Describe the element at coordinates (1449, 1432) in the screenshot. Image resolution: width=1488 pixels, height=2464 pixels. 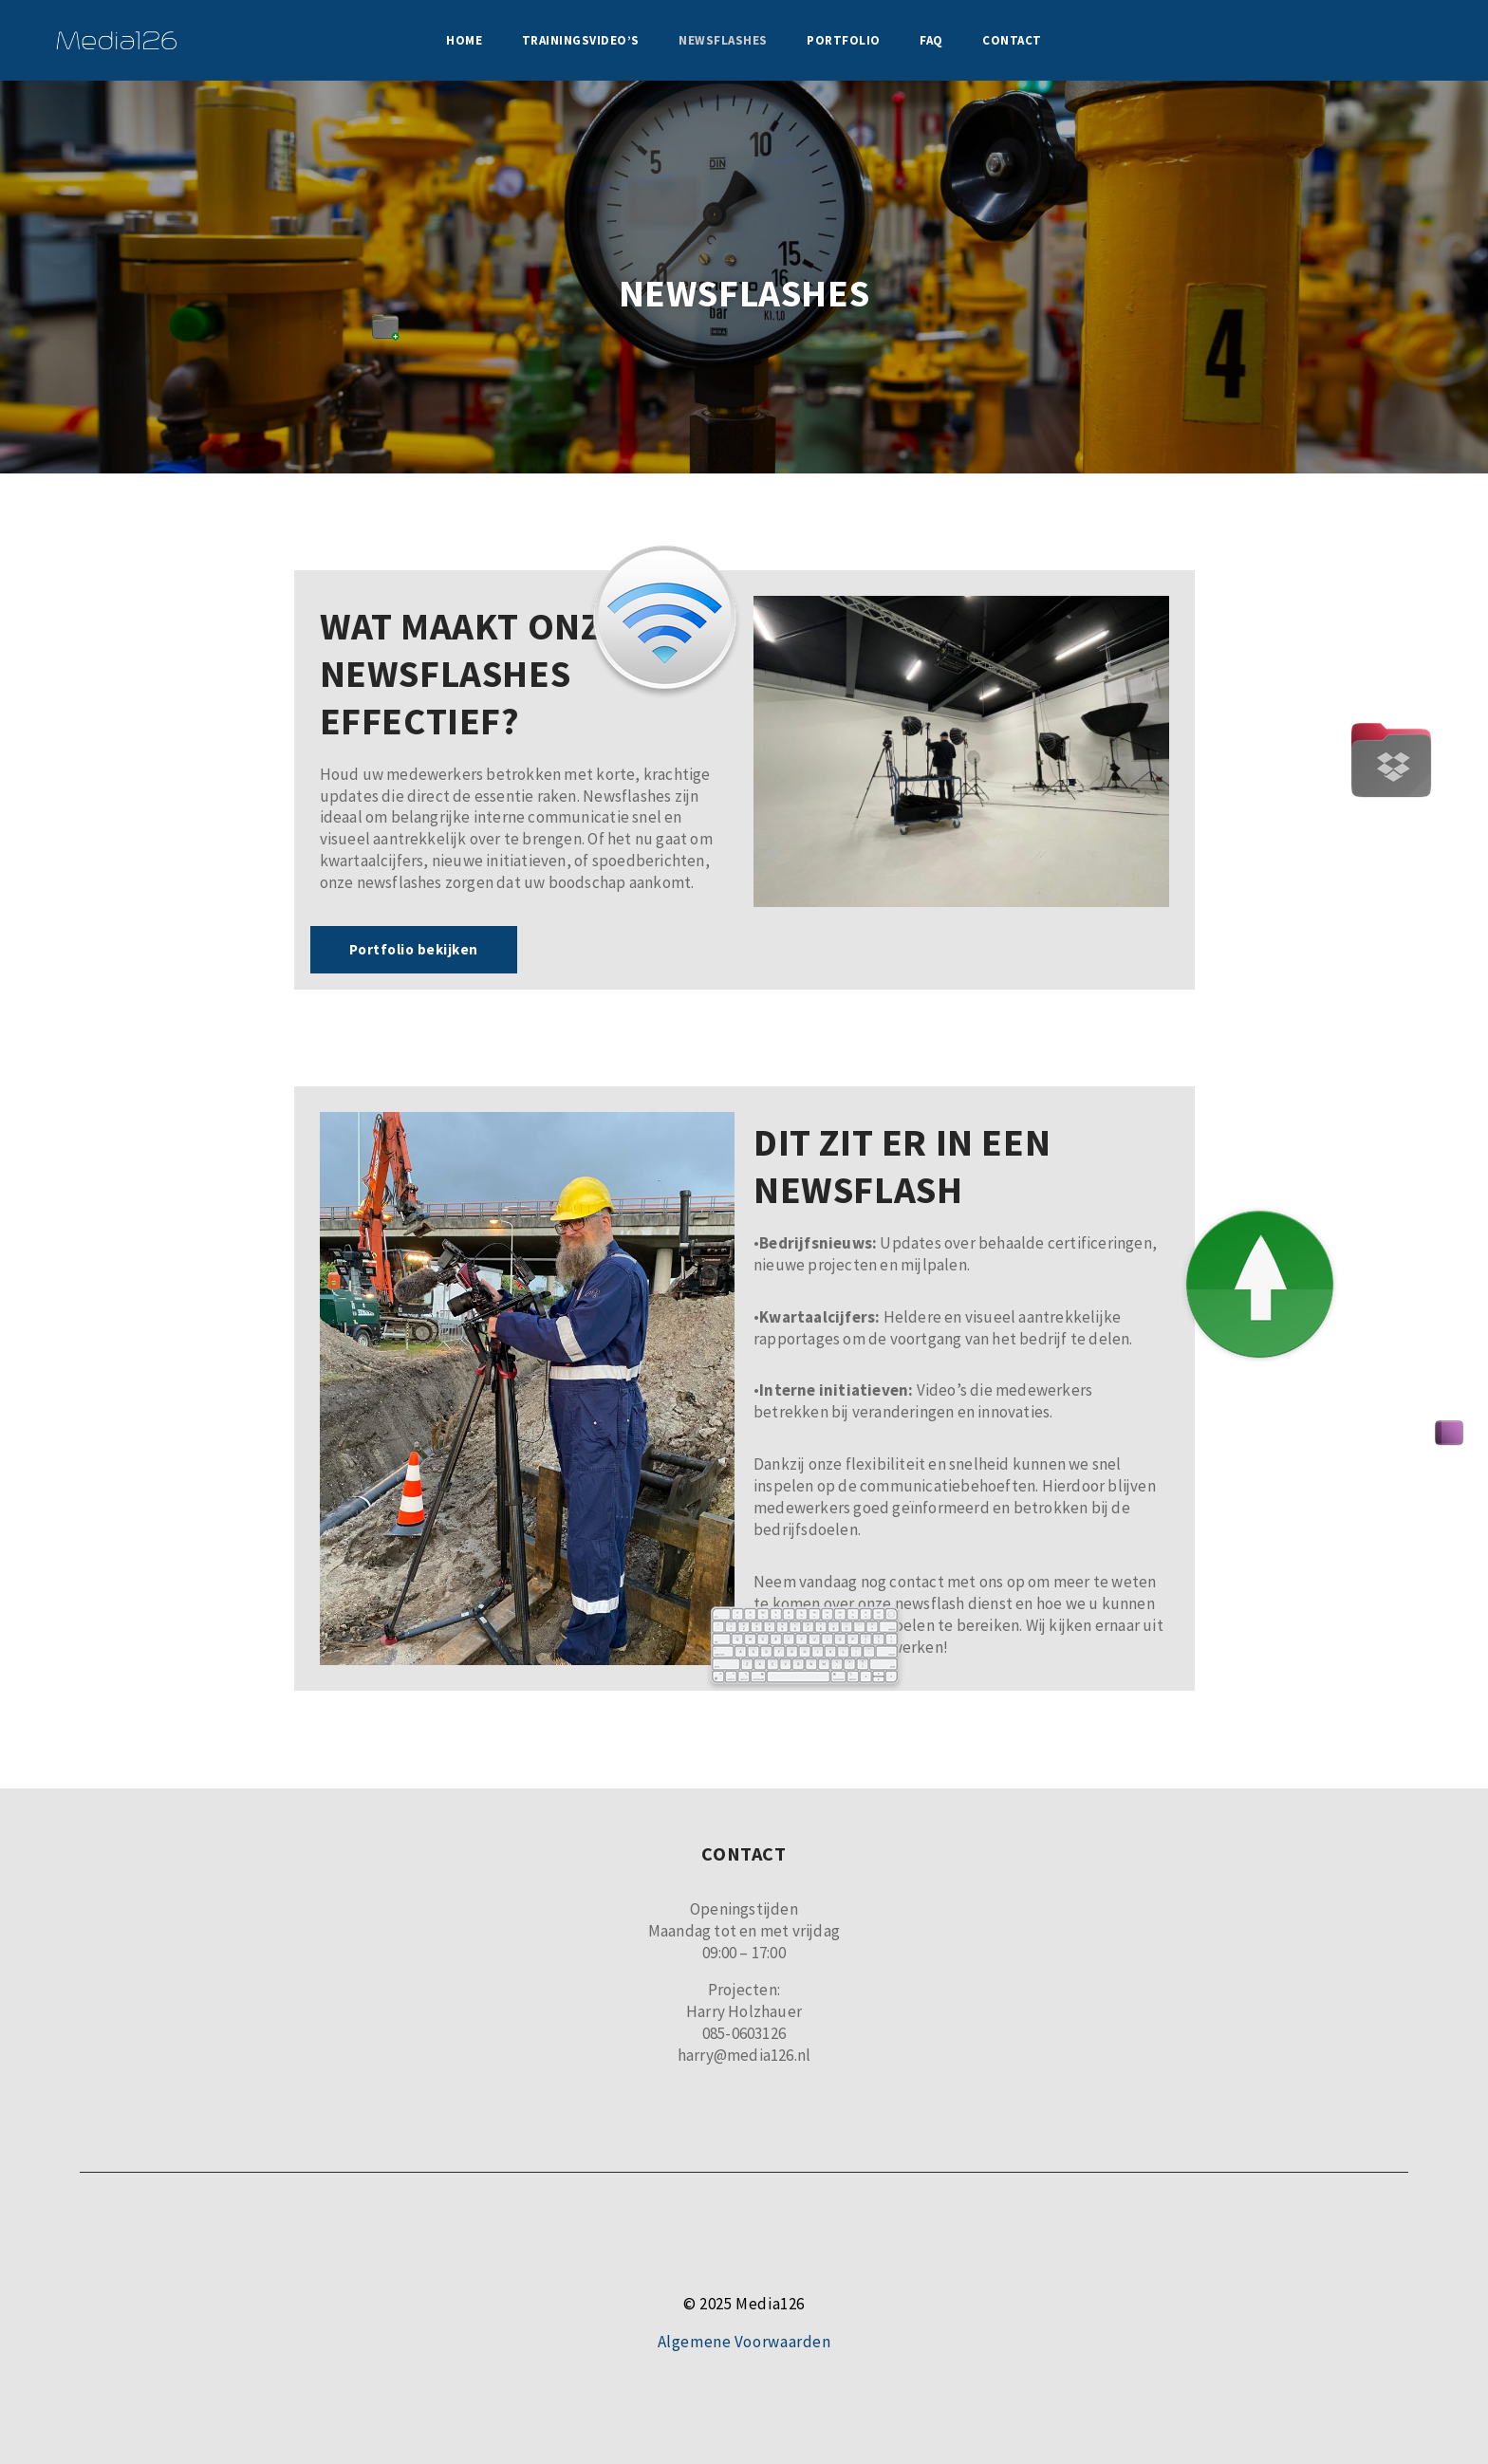
I see `access the desktop folder` at that location.